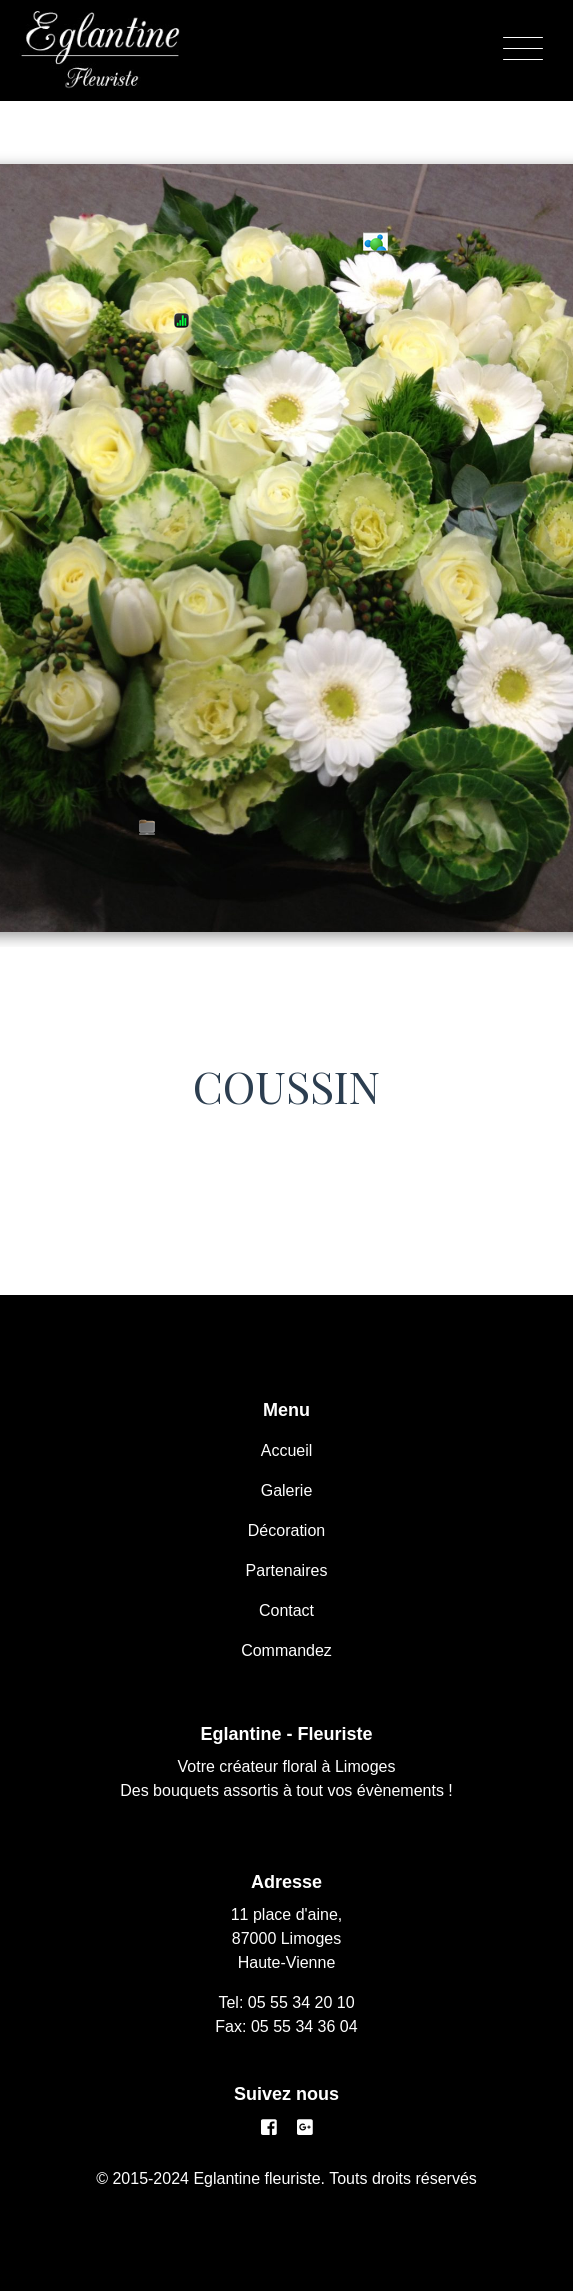  Describe the element at coordinates (375, 241) in the screenshot. I see `open windows homegroup settings` at that location.